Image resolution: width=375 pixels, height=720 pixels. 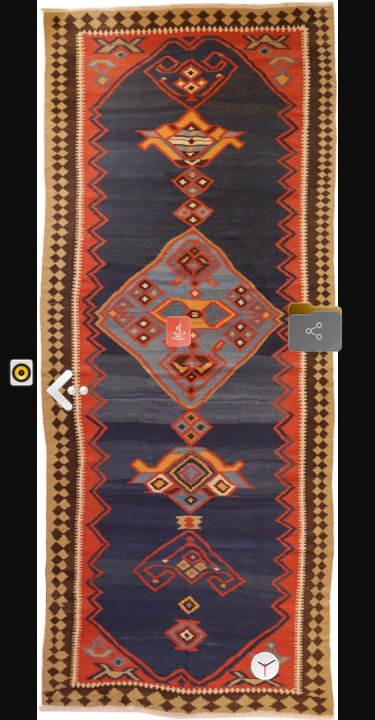 What do you see at coordinates (178, 331) in the screenshot?
I see `java archive file (.jar)` at bounding box center [178, 331].